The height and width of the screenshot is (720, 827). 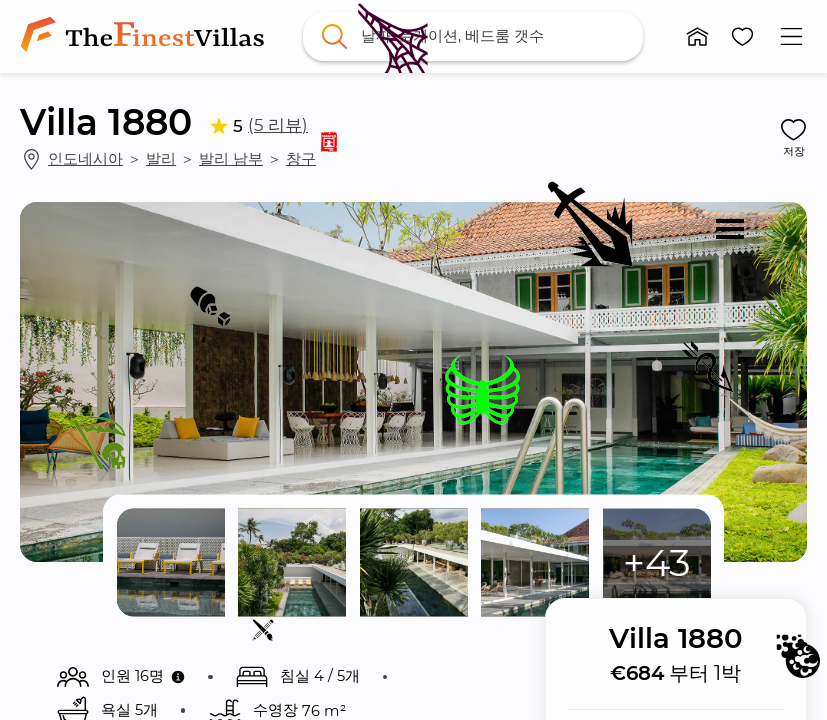 I want to click on view bounty or wanted poster in game, so click(x=329, y=142).